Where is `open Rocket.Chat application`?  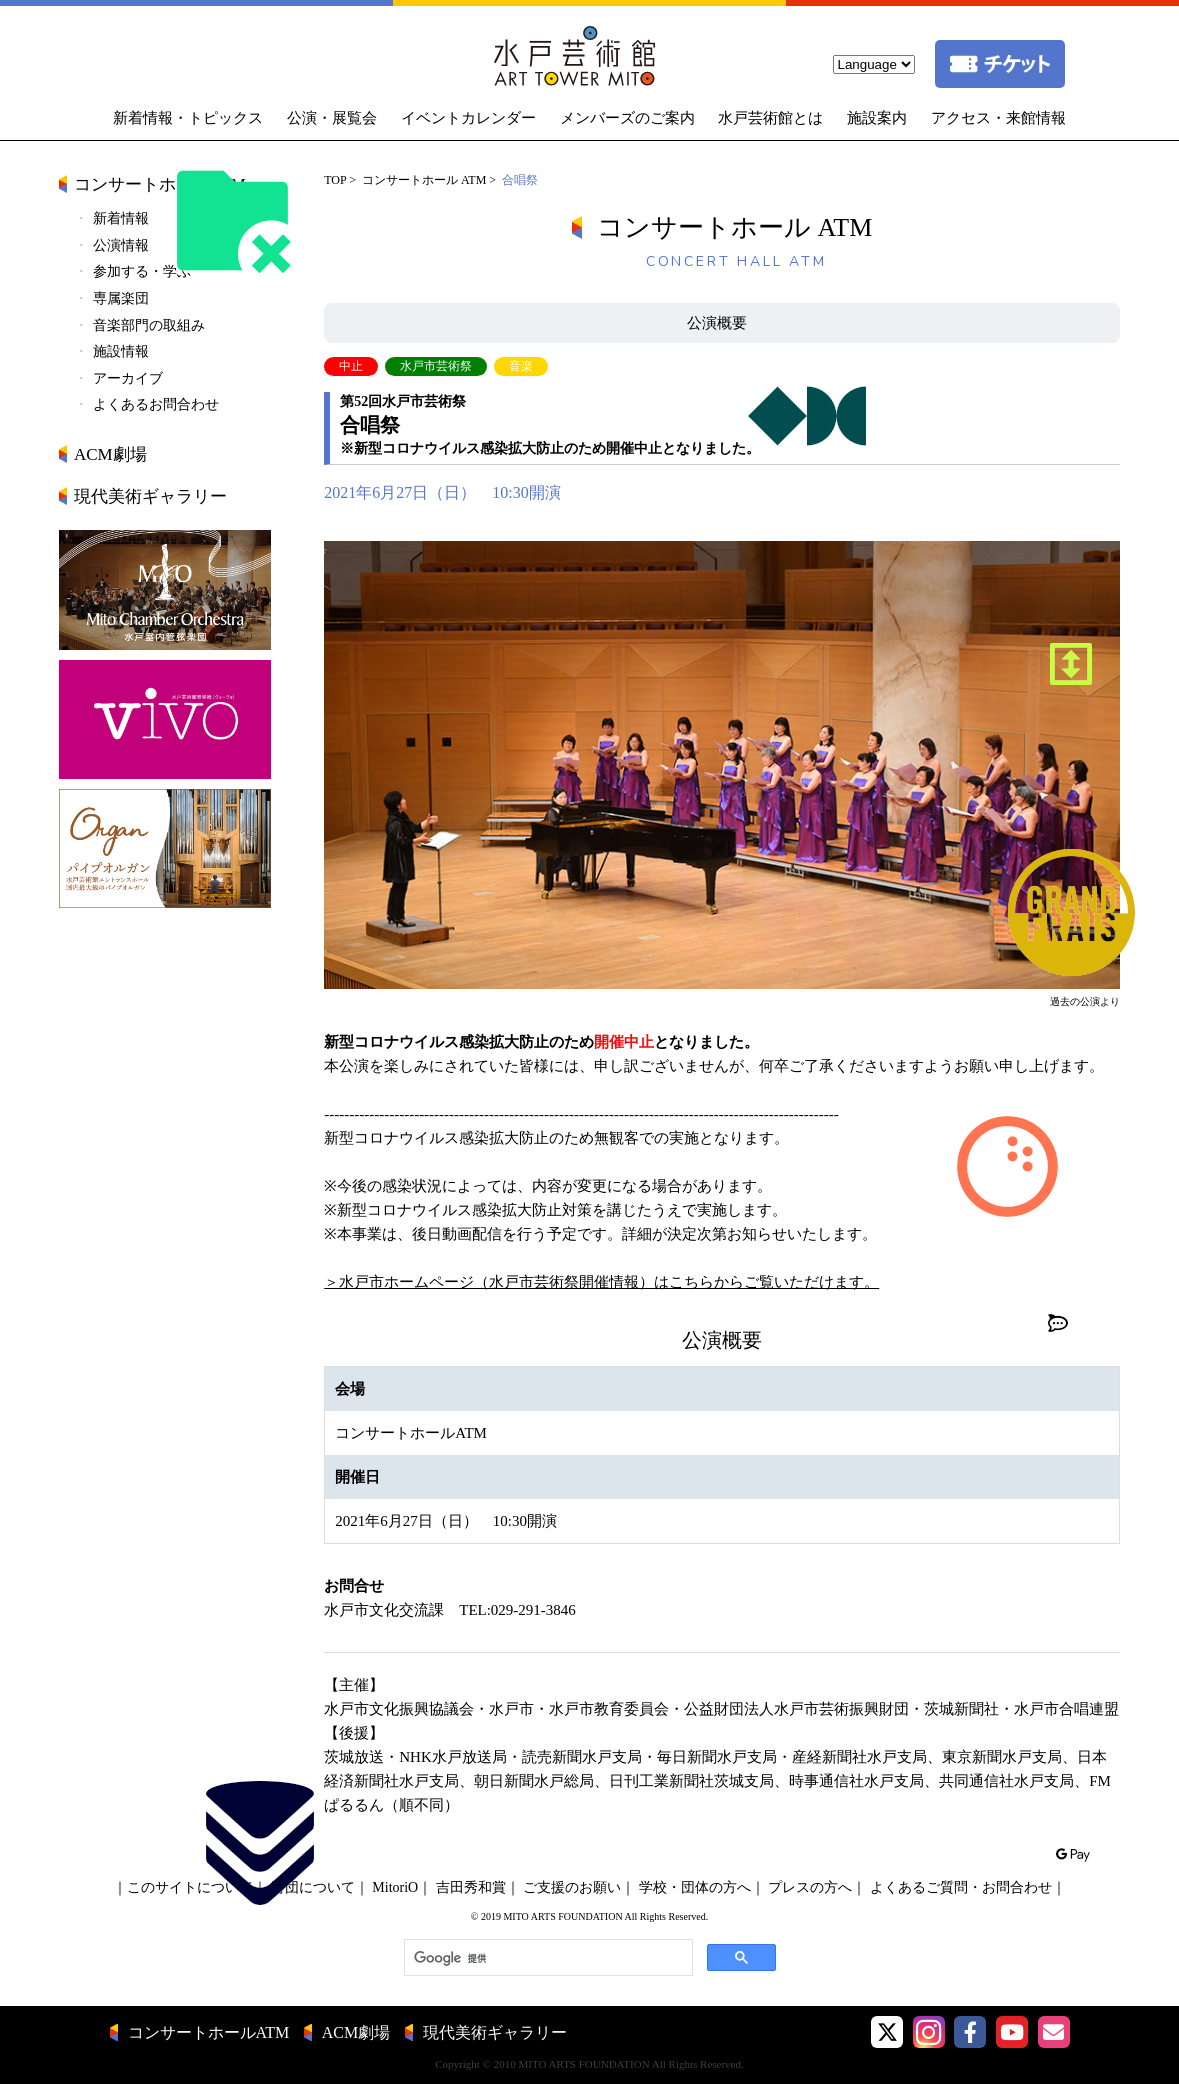 open Rocket.Chat application is located at coordinates (1058, 1323).